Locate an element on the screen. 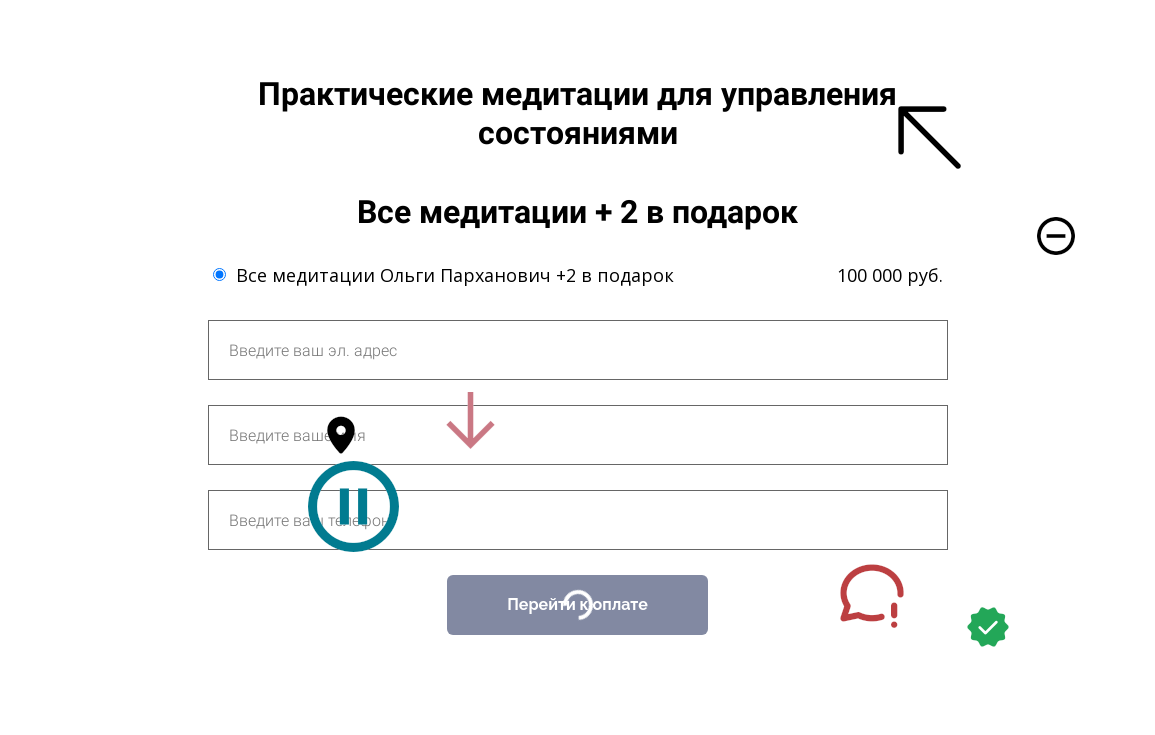 This screenshot has height=735, width=1155. indicates an urgent or important message is located at coordinates (872, 593).